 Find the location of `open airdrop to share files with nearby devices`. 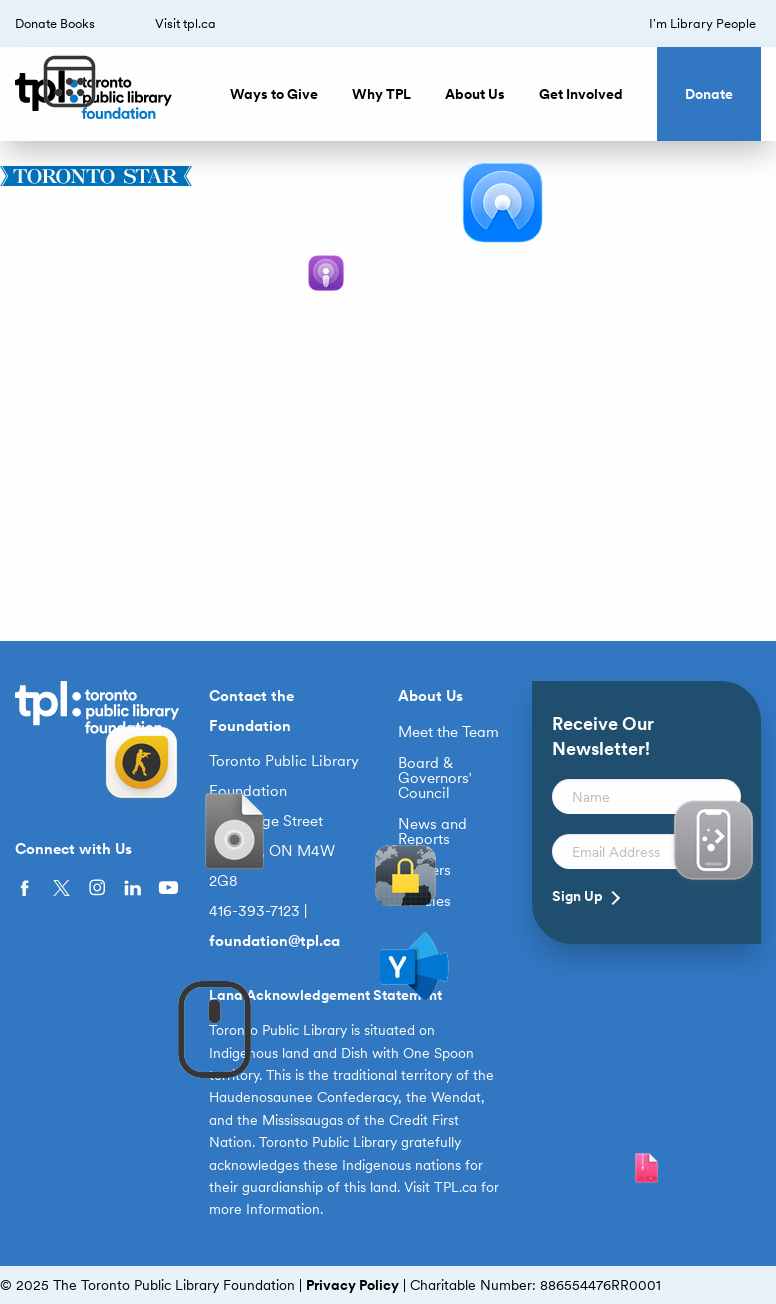

open airdrop to share files with nearby devices is located at coordinates (502, 202).